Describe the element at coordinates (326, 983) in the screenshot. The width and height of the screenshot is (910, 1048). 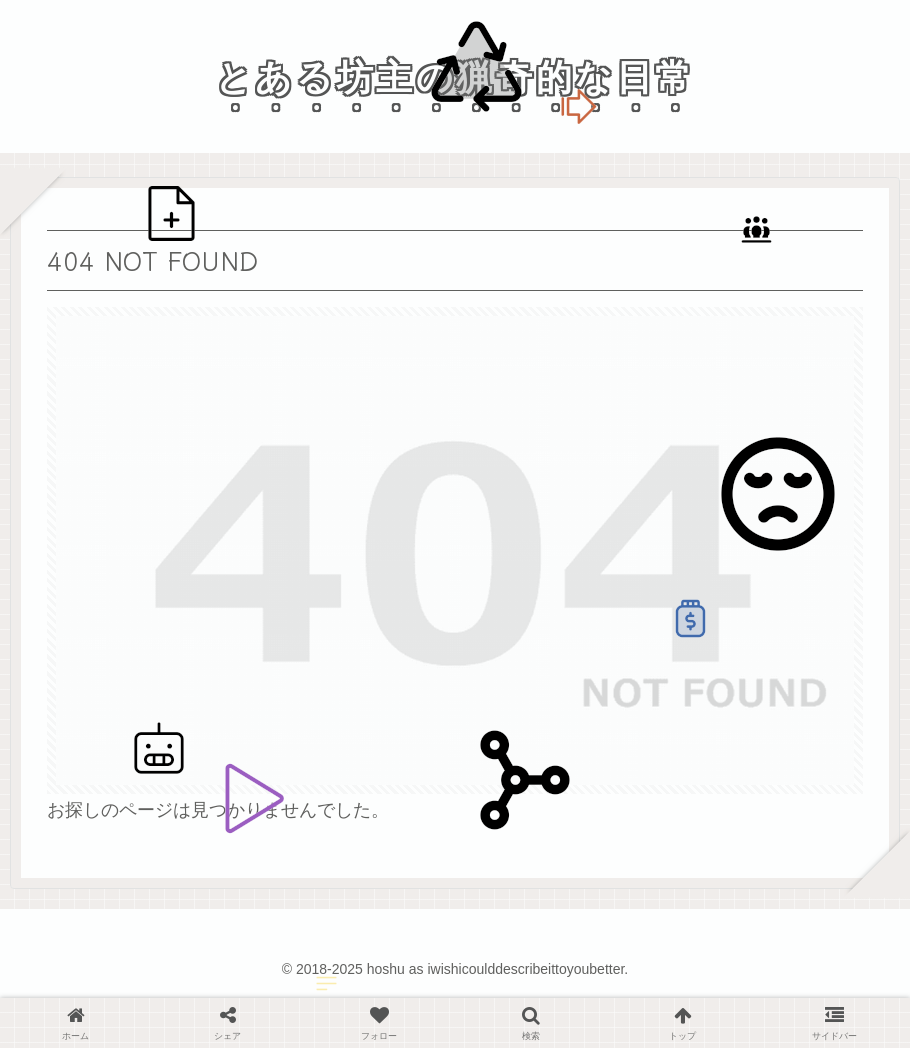
I see `open navigation menu` at that location.